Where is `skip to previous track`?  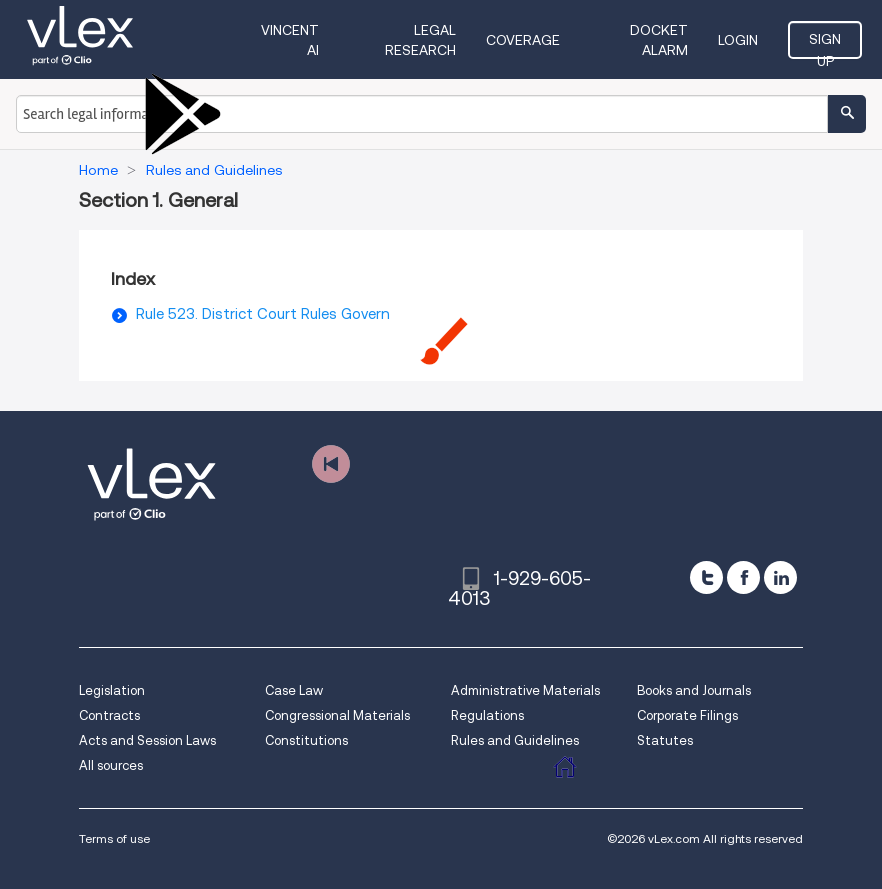
skip to previous track is located at coordinates (331, 464).